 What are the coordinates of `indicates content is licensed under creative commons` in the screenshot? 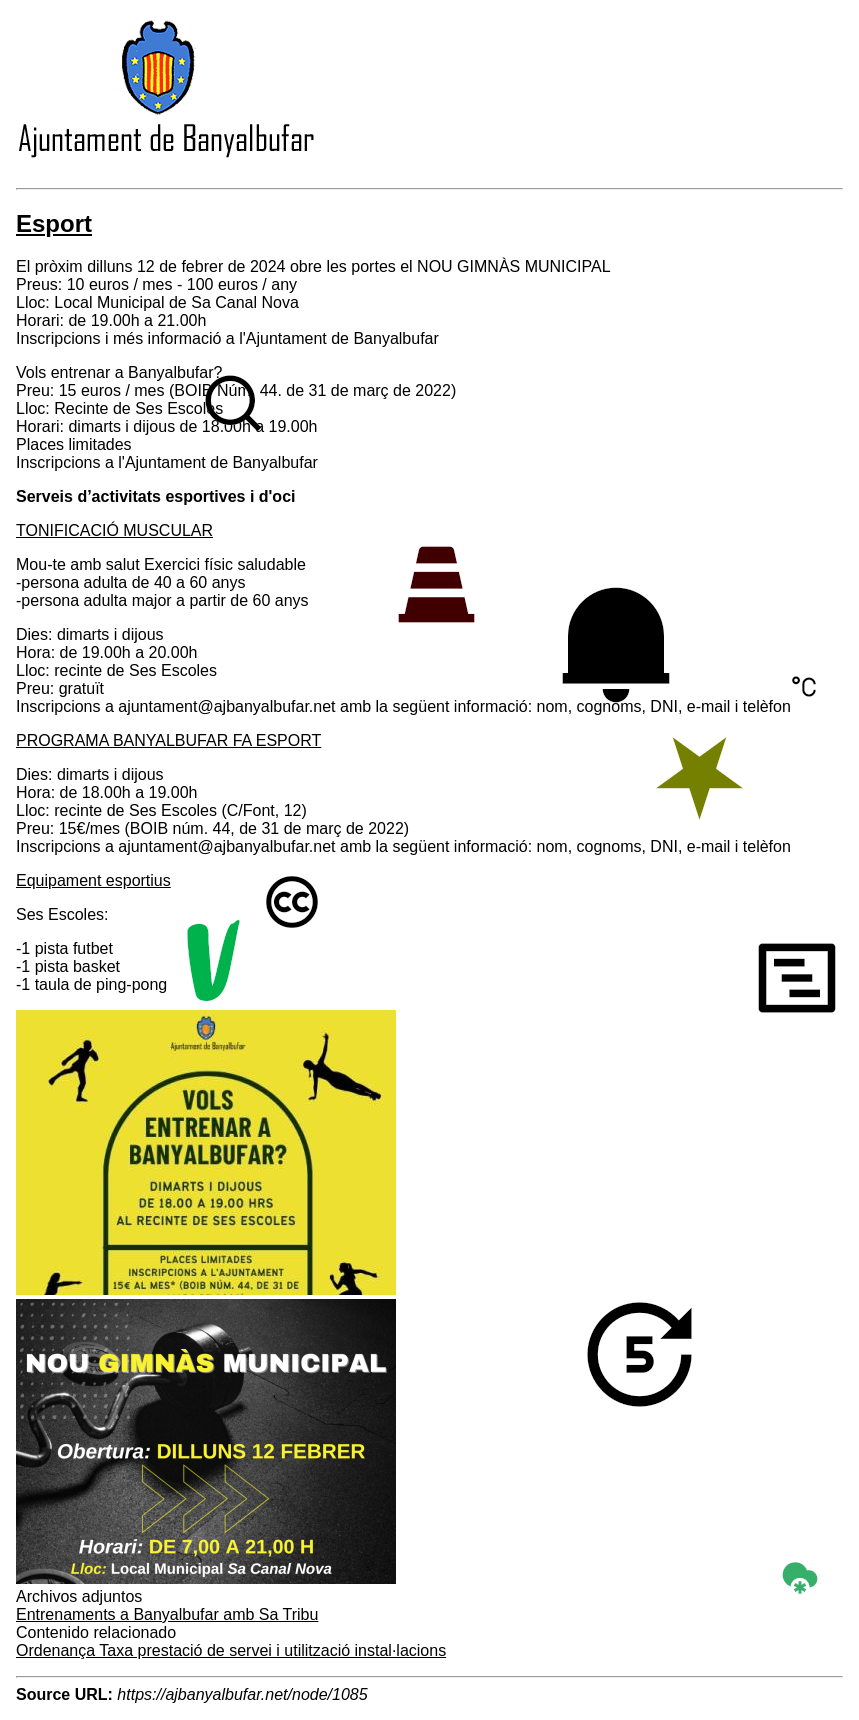 It's located at (292, 902).